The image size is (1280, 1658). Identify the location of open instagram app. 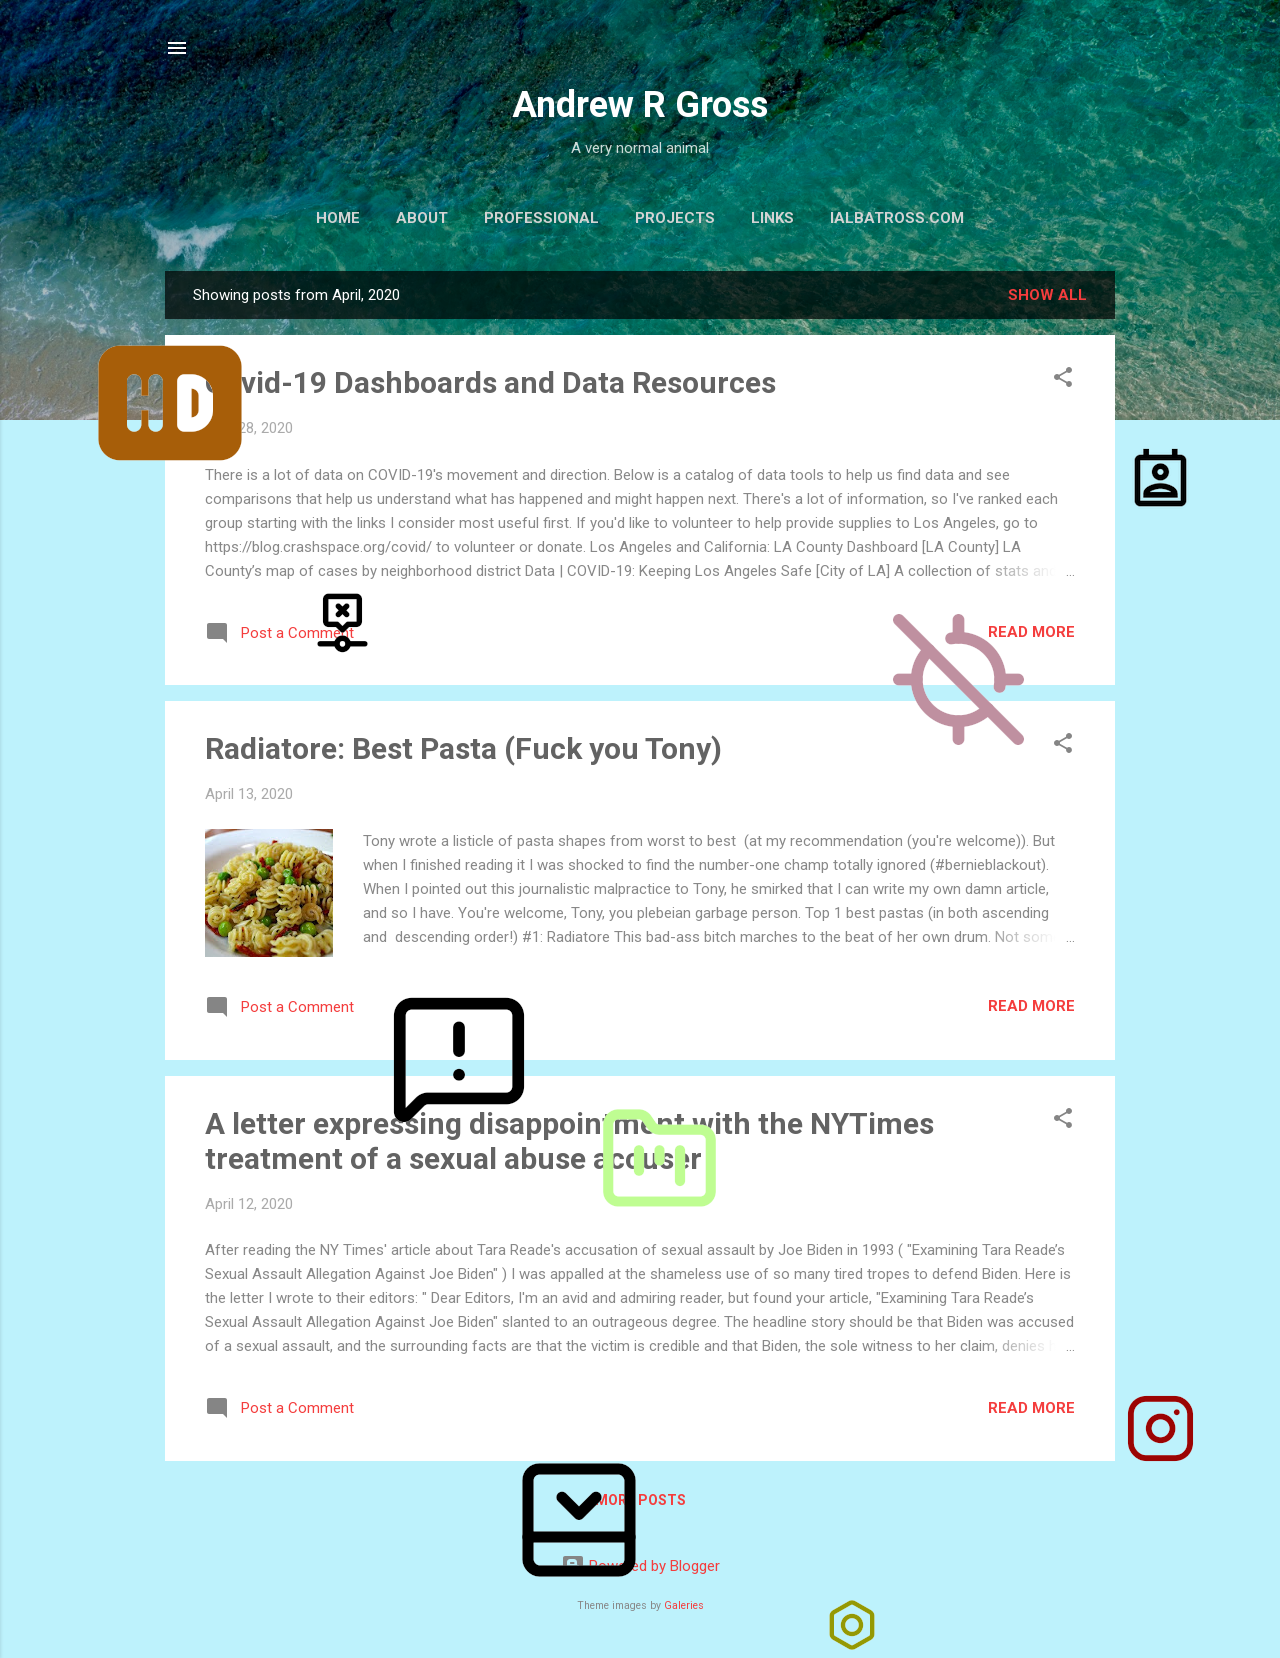
(1160, 1428).